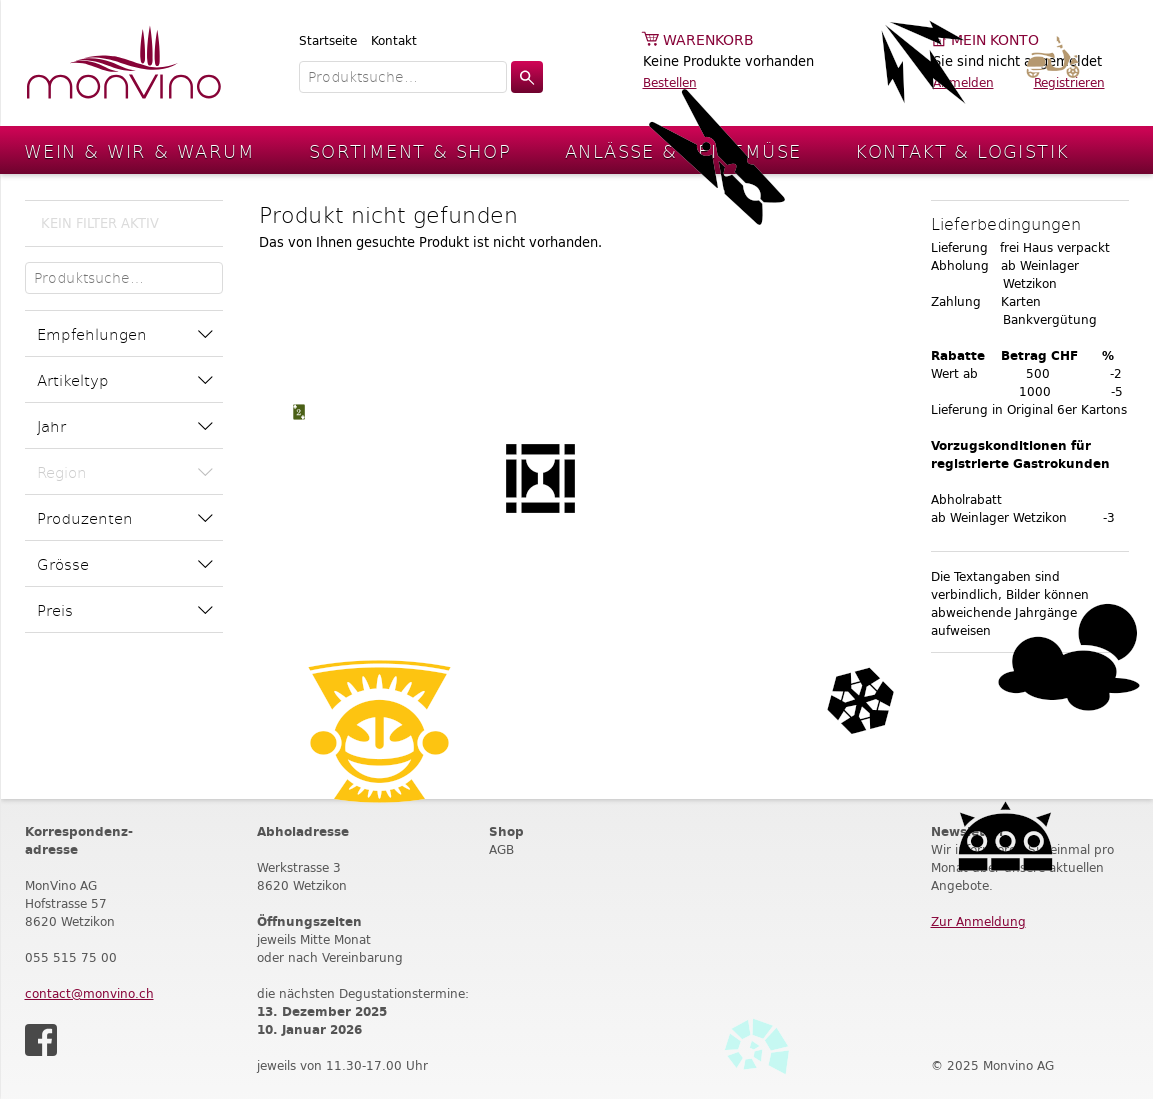  What do you see at coordinates (923, 62) in the screenshot?
I see `indicates lightning or electrical storm warning` at bounding box center [923, 62].